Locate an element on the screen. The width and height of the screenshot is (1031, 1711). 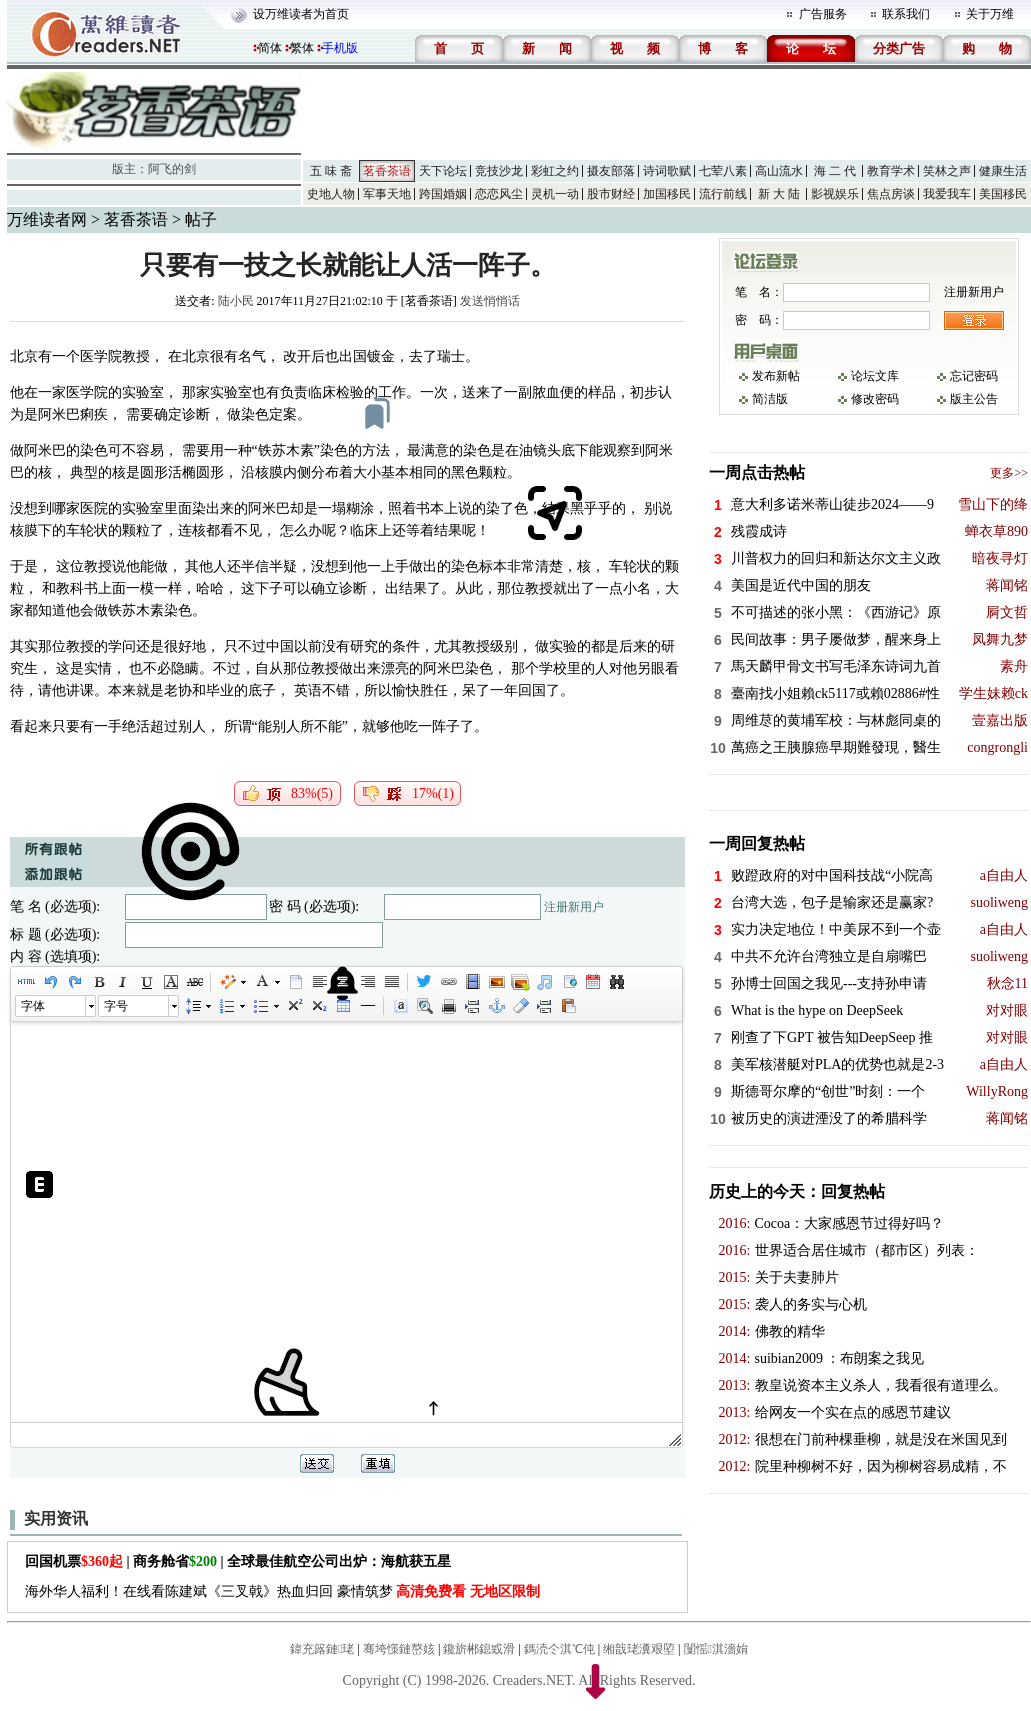
indicates explicit content warning is located at coordinates (39, 1184).